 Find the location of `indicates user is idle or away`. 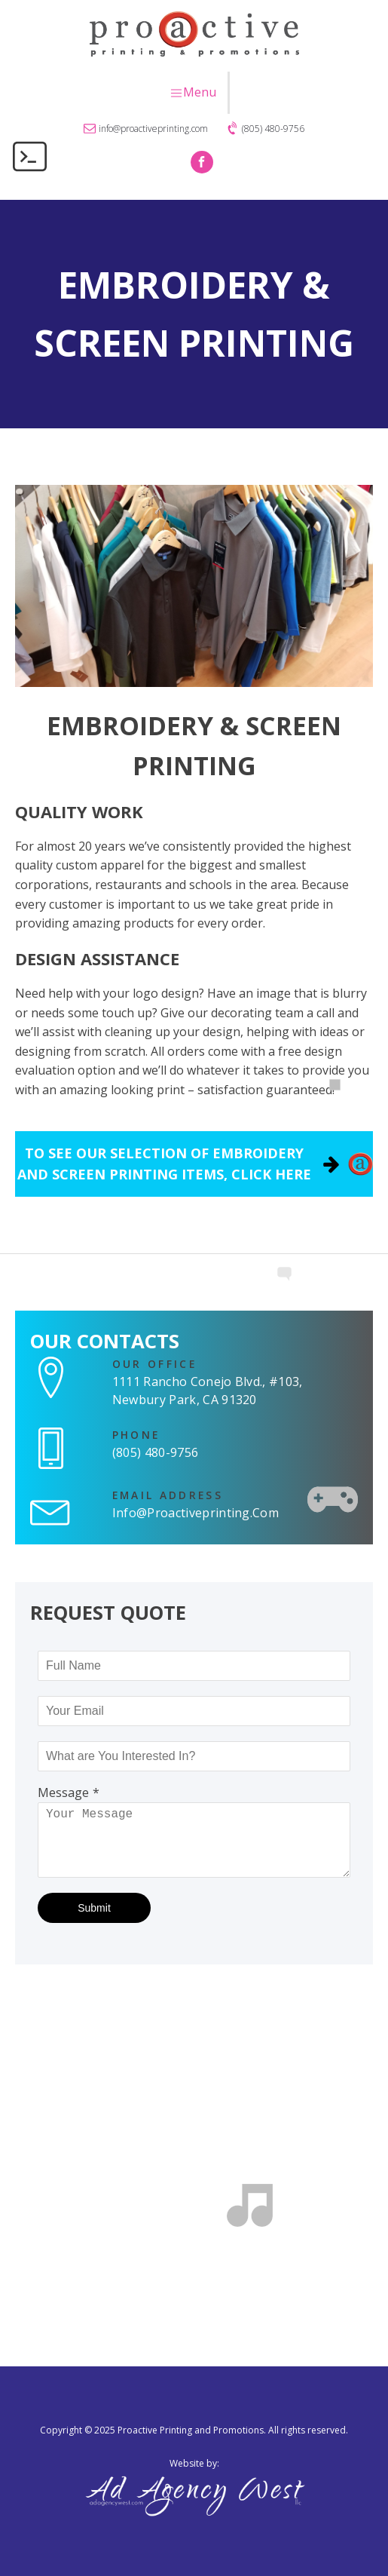

indicates user is idle or away is located at coordinates (284, 1274).